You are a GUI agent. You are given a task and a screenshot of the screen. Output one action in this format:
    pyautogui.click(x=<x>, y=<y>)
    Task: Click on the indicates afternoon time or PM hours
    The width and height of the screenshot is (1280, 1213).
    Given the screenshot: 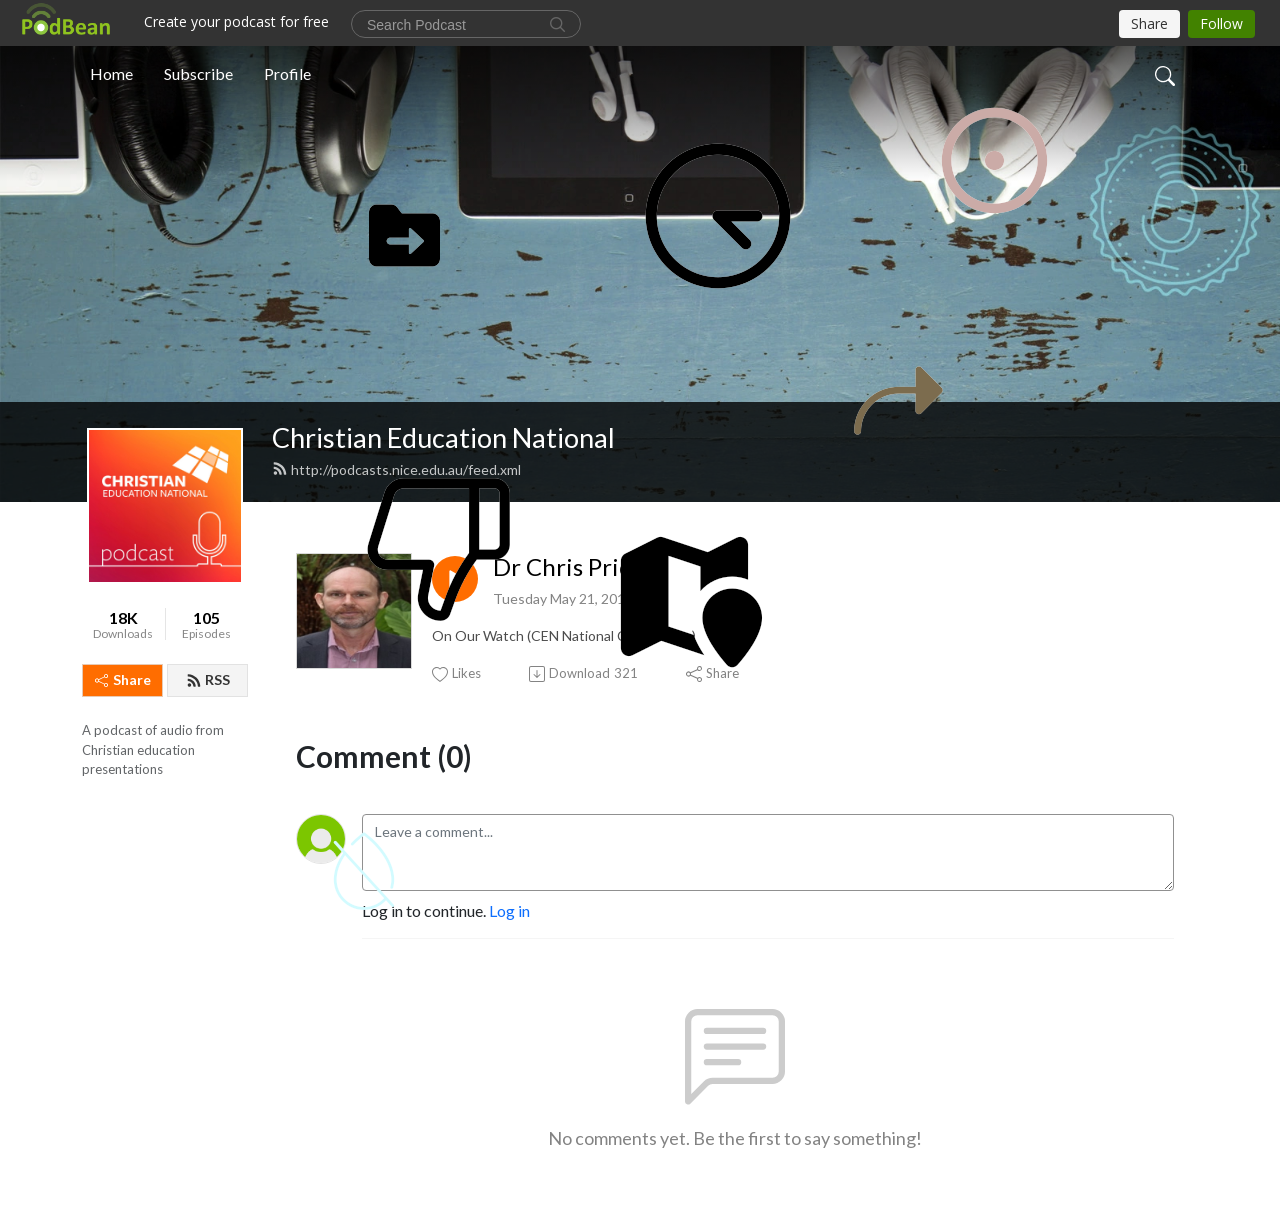 What is the action you would take?
    pyautogui.click(x=718, y=216)
    